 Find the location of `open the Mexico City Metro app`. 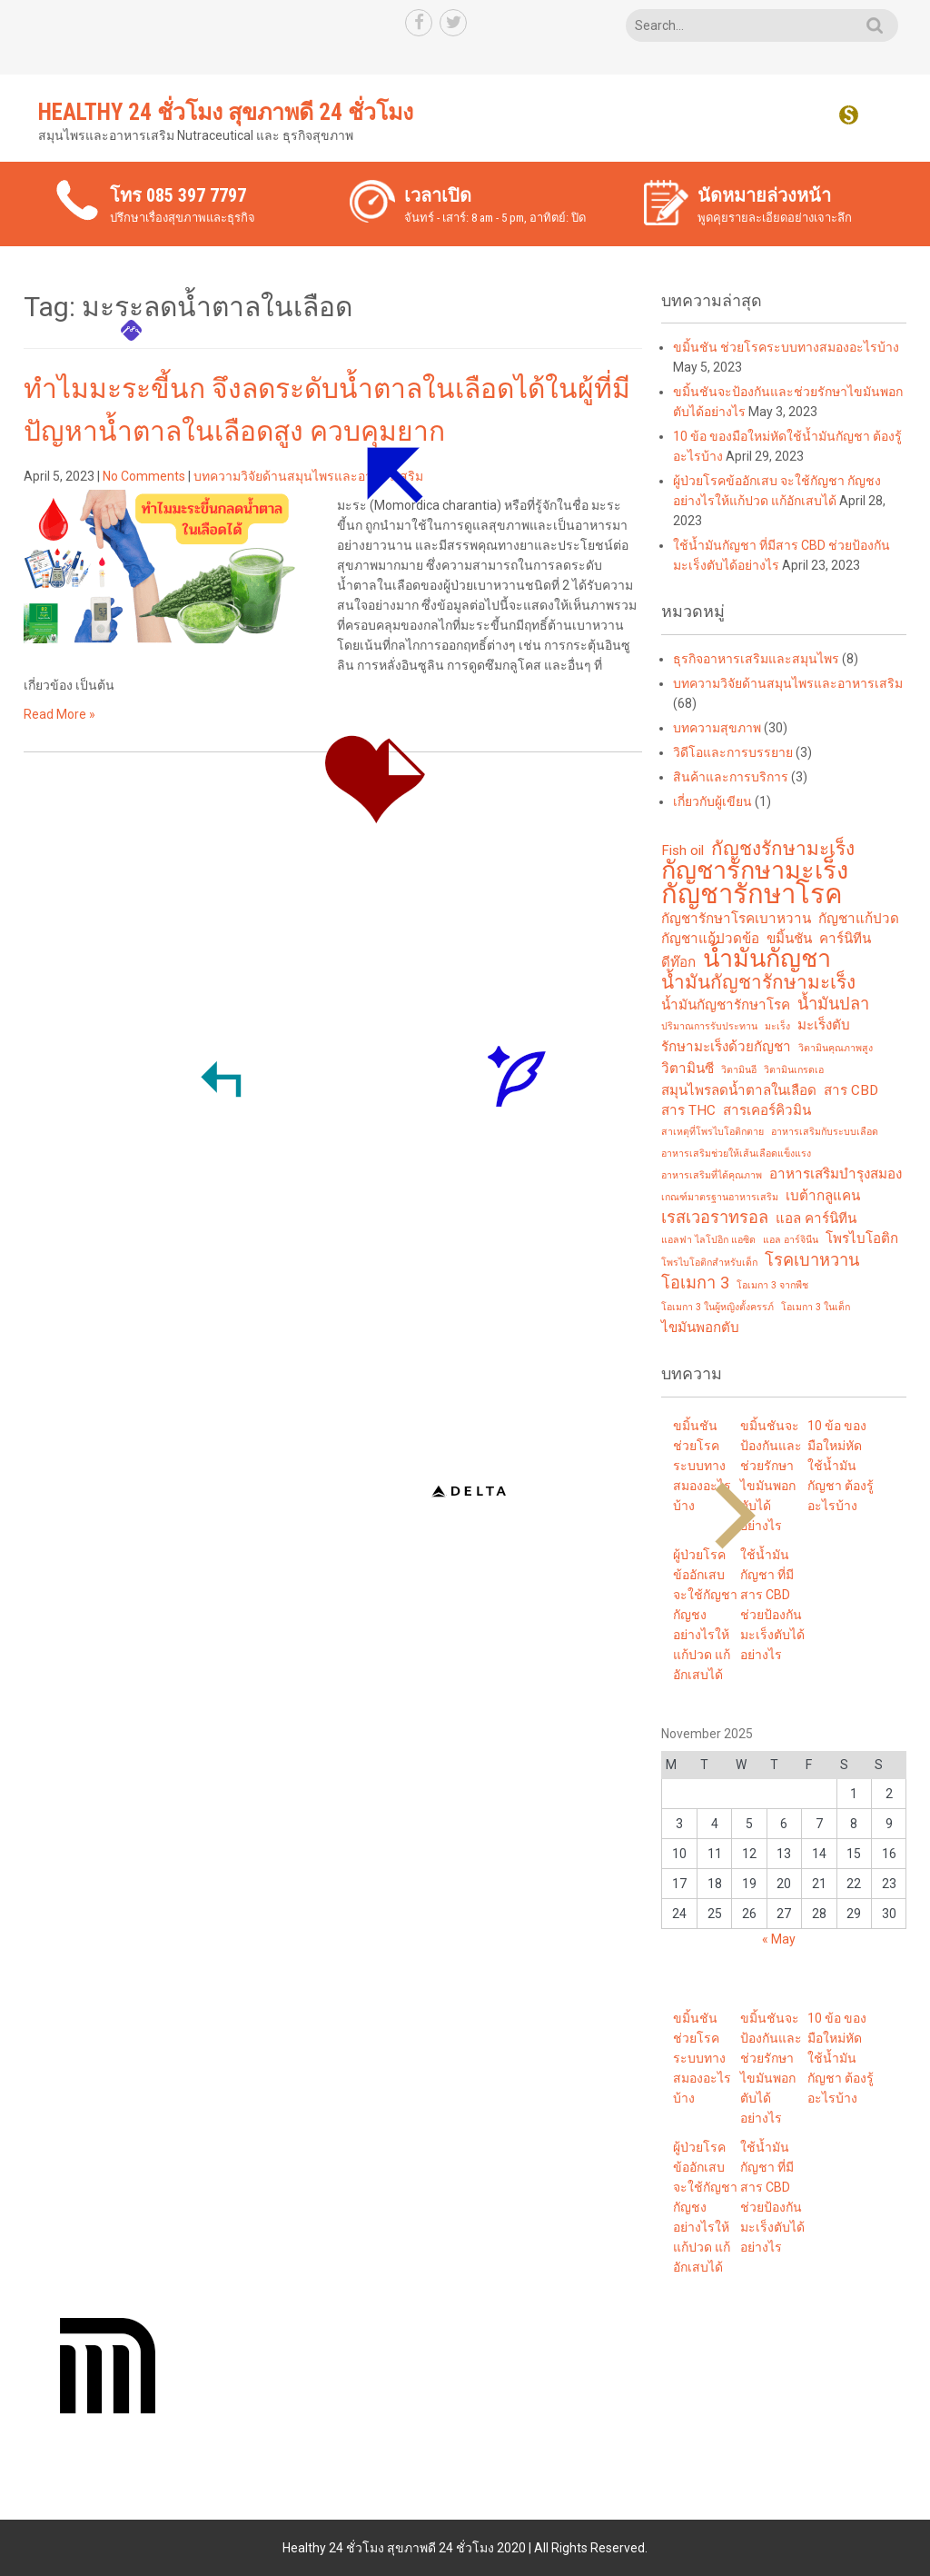

open the Mexico City Metro app is located at coordinates (107, 2365).